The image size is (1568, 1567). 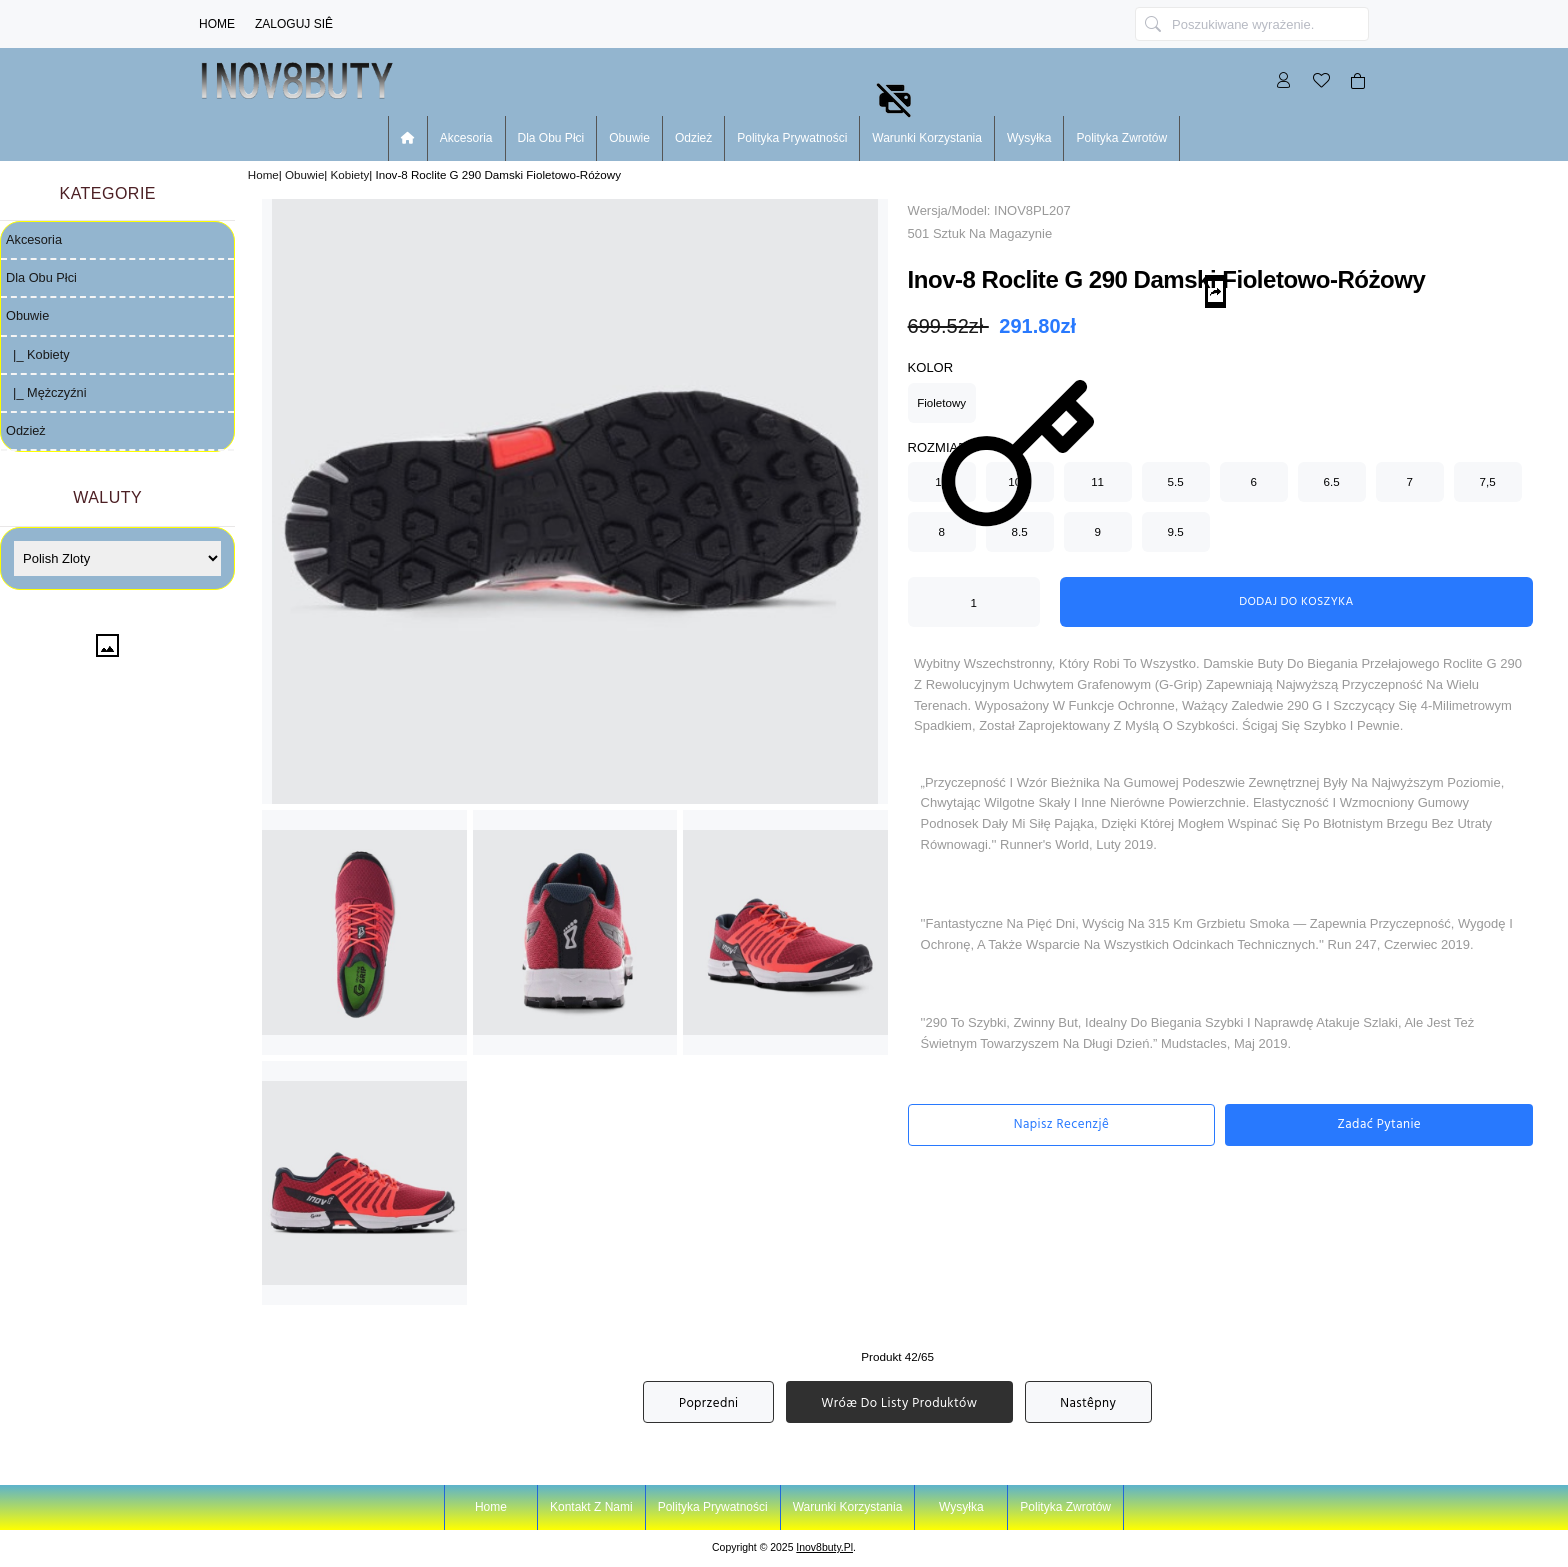 I want to click on view original image without cropping, so click(x=107, y=645).